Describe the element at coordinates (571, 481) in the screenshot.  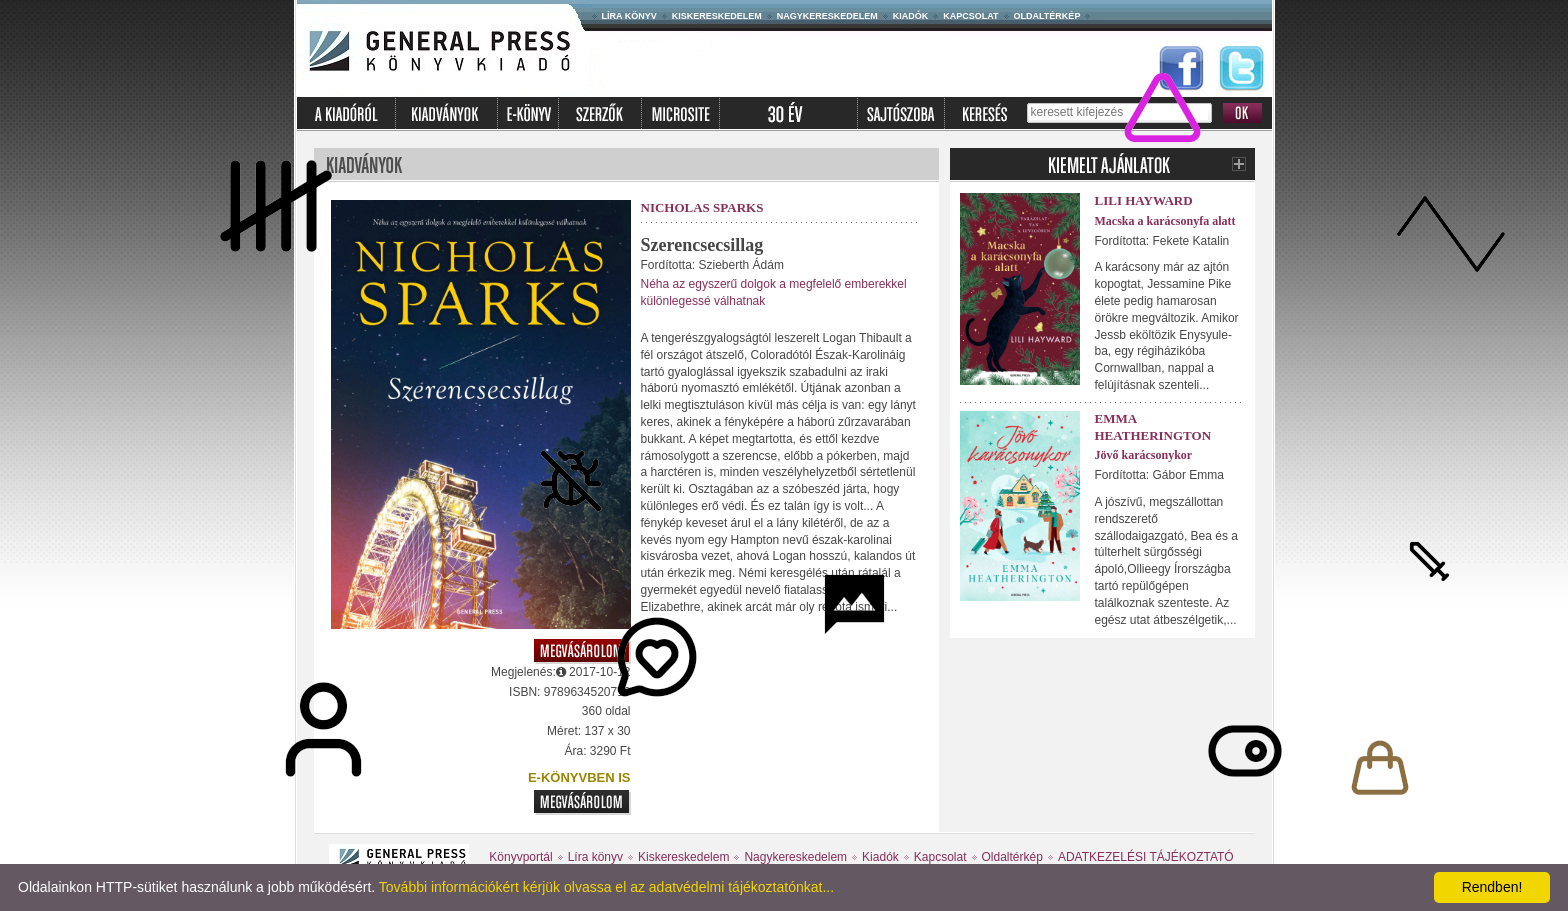
I see `disable bug tracking or error reporting` at that location.